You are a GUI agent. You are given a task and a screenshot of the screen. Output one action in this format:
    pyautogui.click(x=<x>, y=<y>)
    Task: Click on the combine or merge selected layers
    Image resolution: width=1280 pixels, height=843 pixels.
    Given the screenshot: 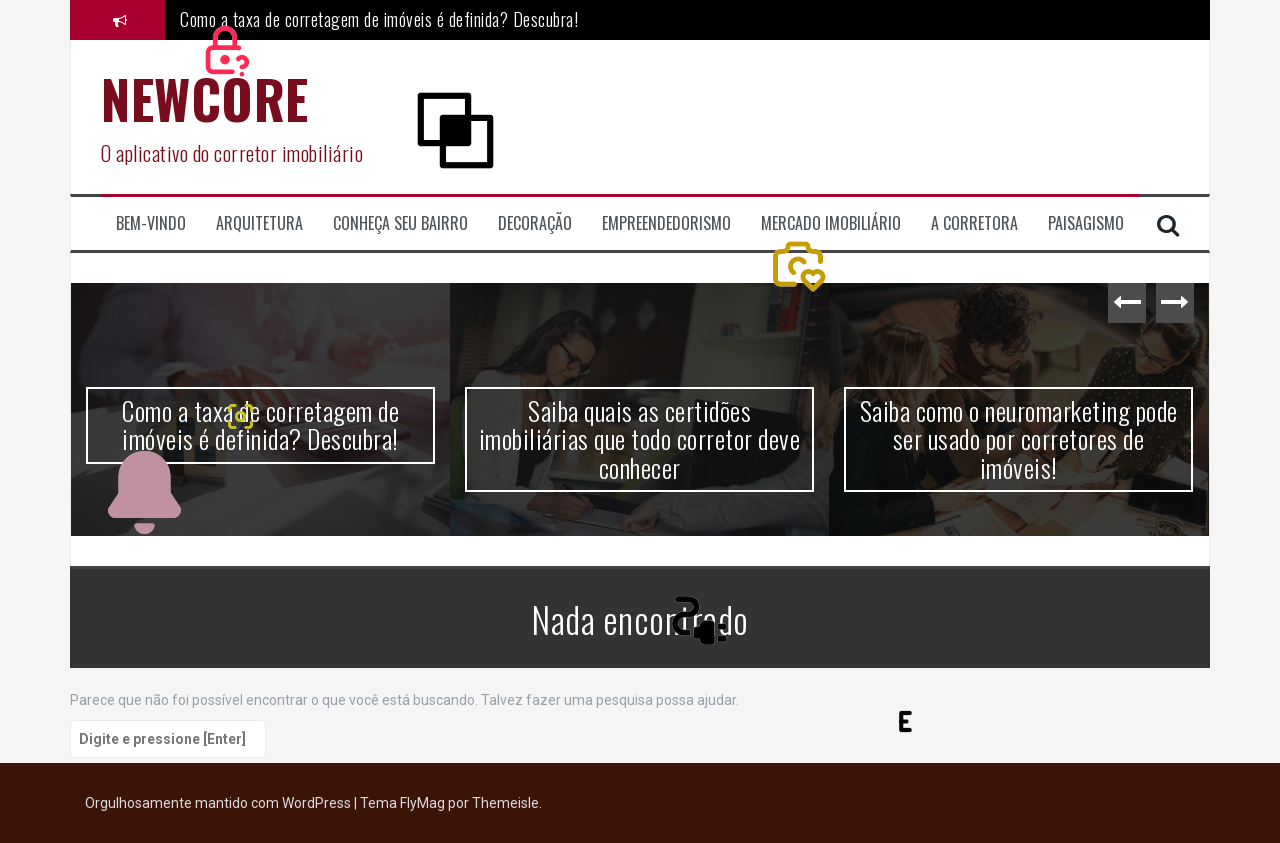 What is the action you would take?
    pyautogui.click(x=455, y=130)
    